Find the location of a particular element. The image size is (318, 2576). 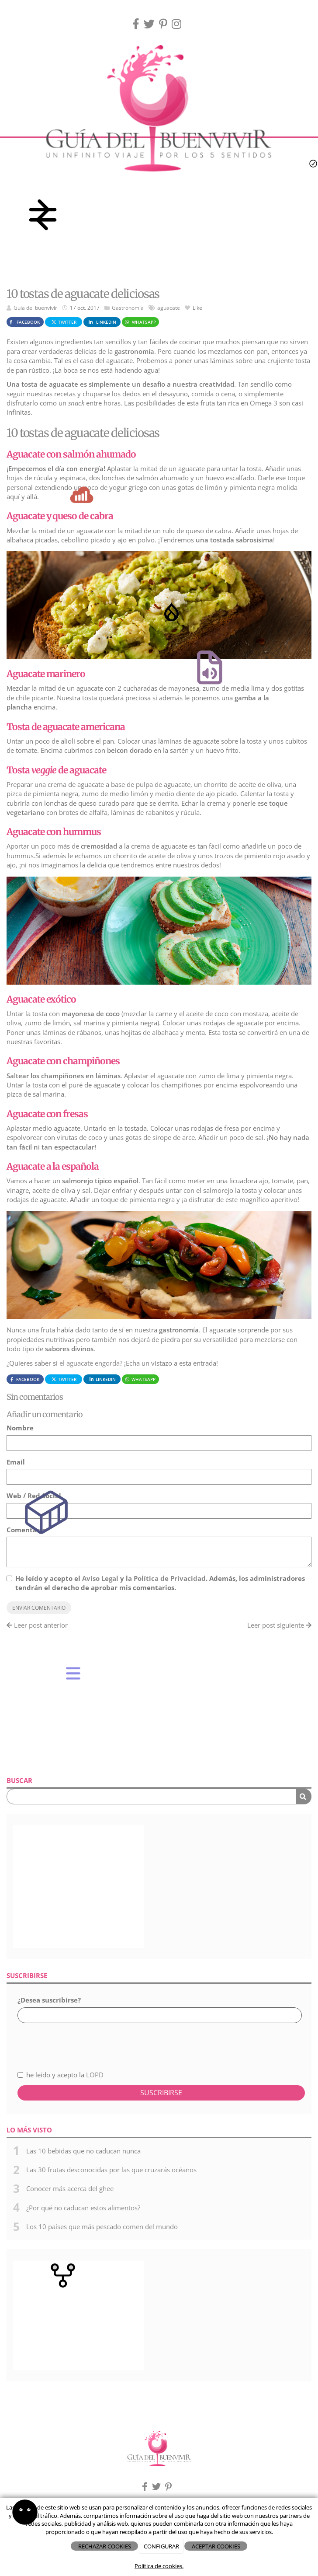

indicates task or action completed successfully is located at coordinates (313, 164).